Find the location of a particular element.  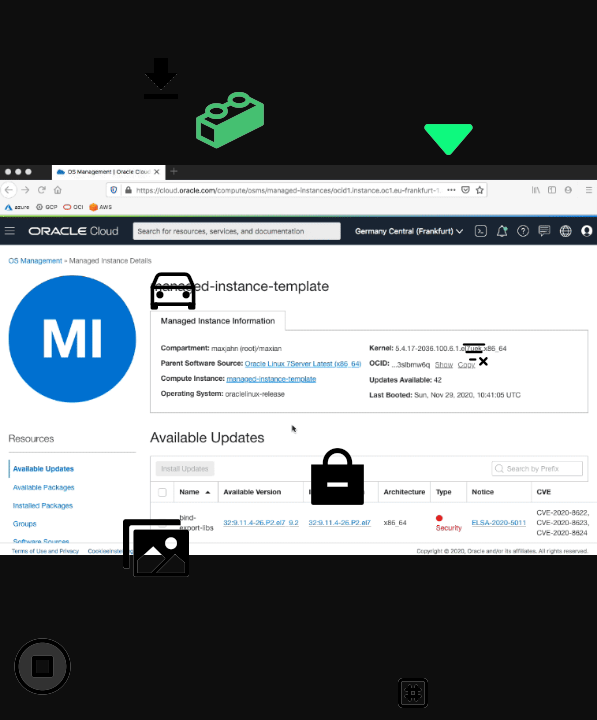

stop media playback is located at coordinates (42, 666).